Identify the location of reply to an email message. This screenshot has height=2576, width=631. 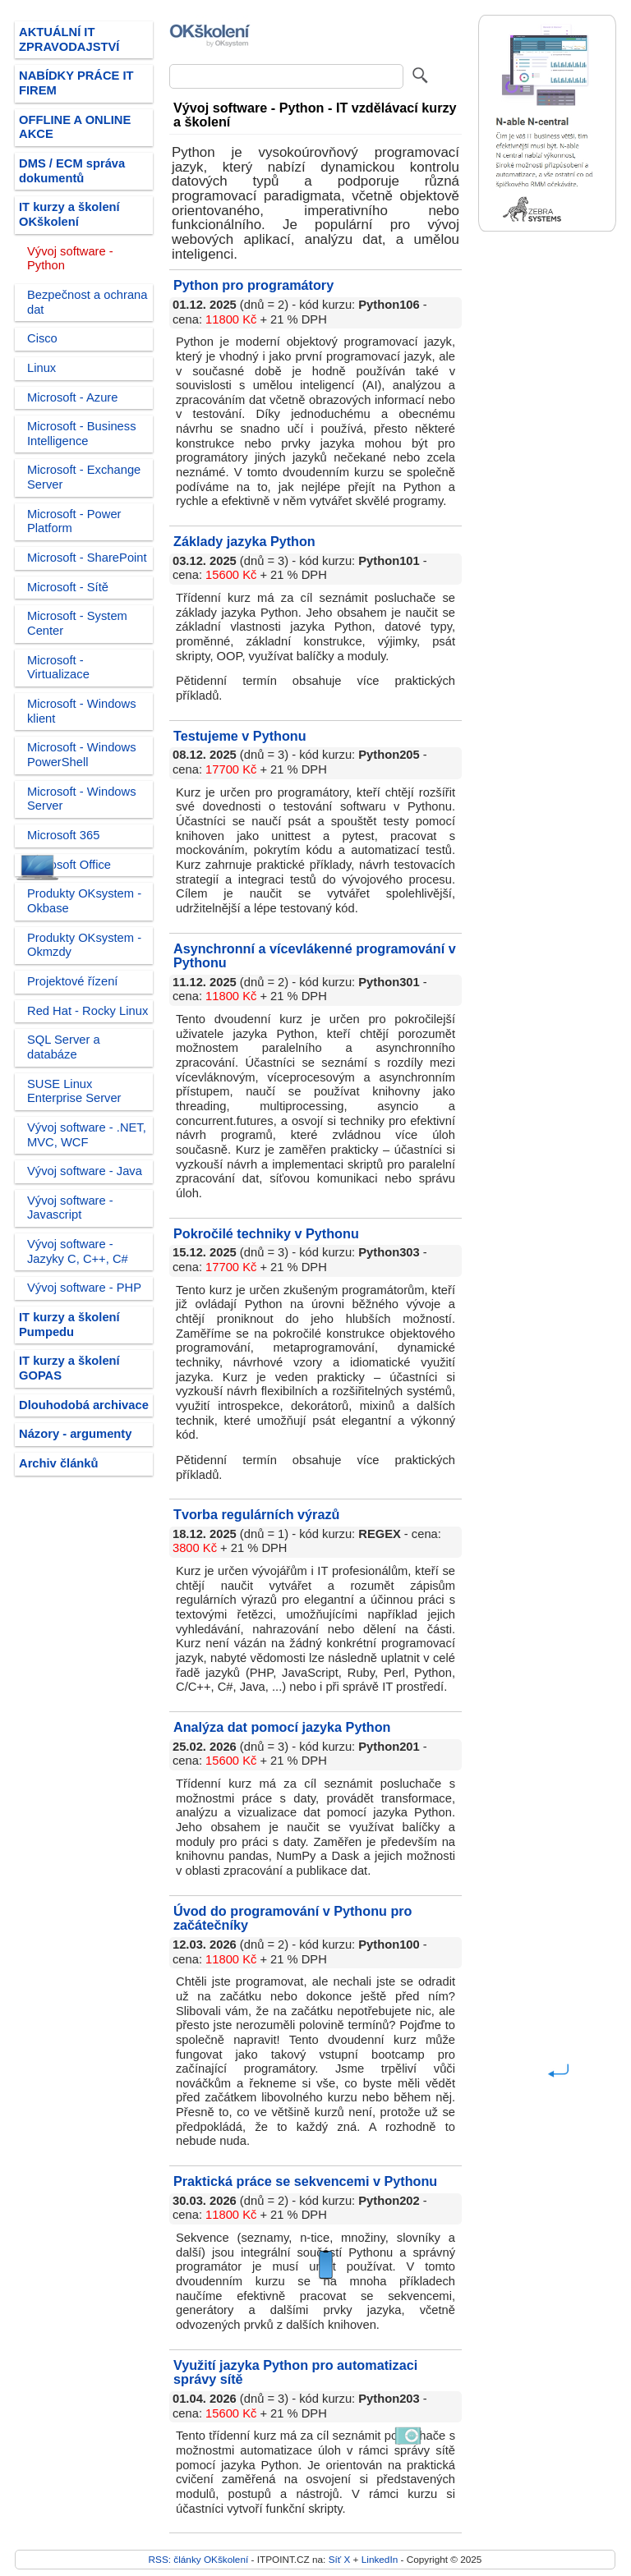
(558, 2069).